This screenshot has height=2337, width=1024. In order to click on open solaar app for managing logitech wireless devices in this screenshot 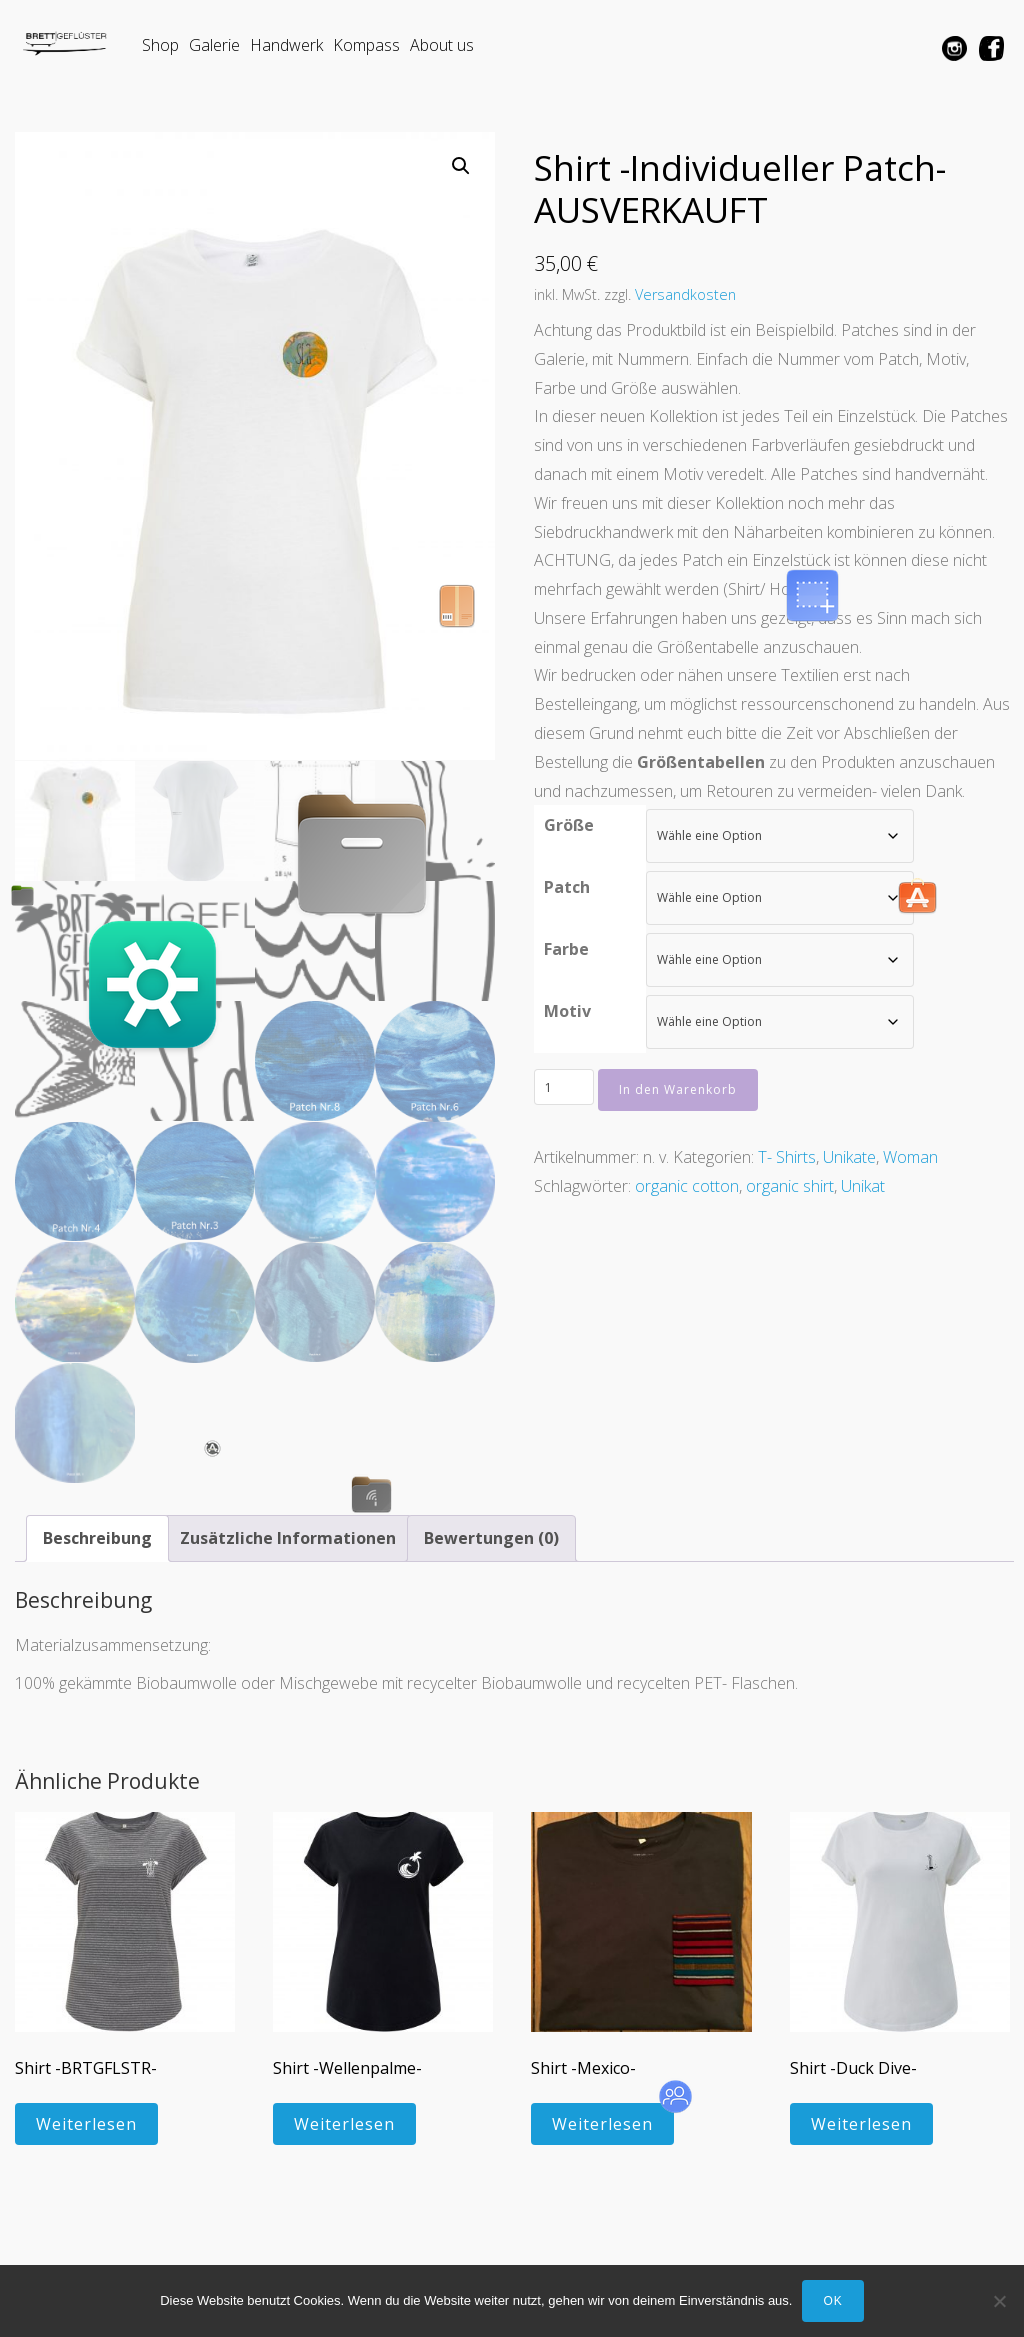, I will do `click(152, 984)`.